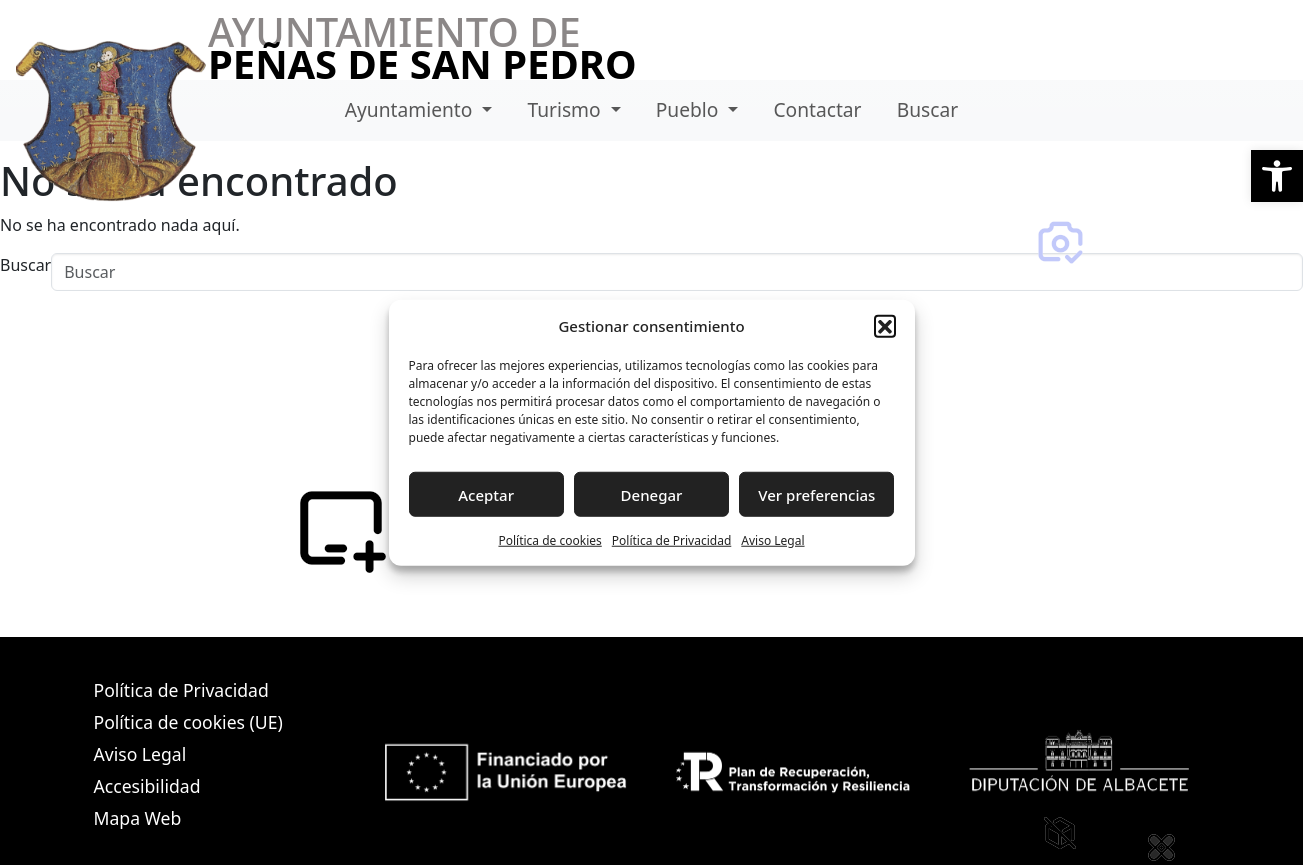  Describe the element at coordinates (1060, 241) in the screenshot. I see `photo successfully uploaded or verified` at that location.